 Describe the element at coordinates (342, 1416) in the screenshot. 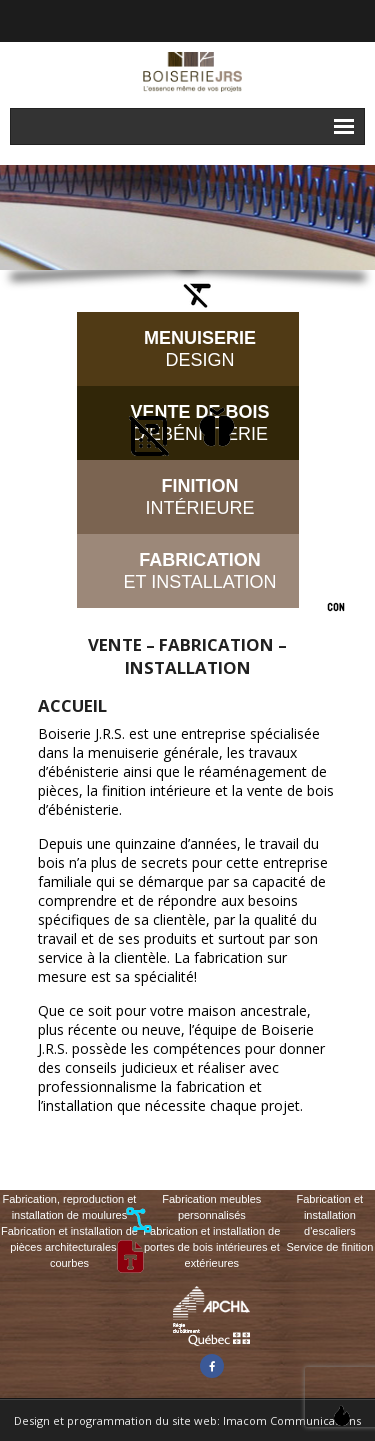

I see `indicates trending or hot content` at that location.